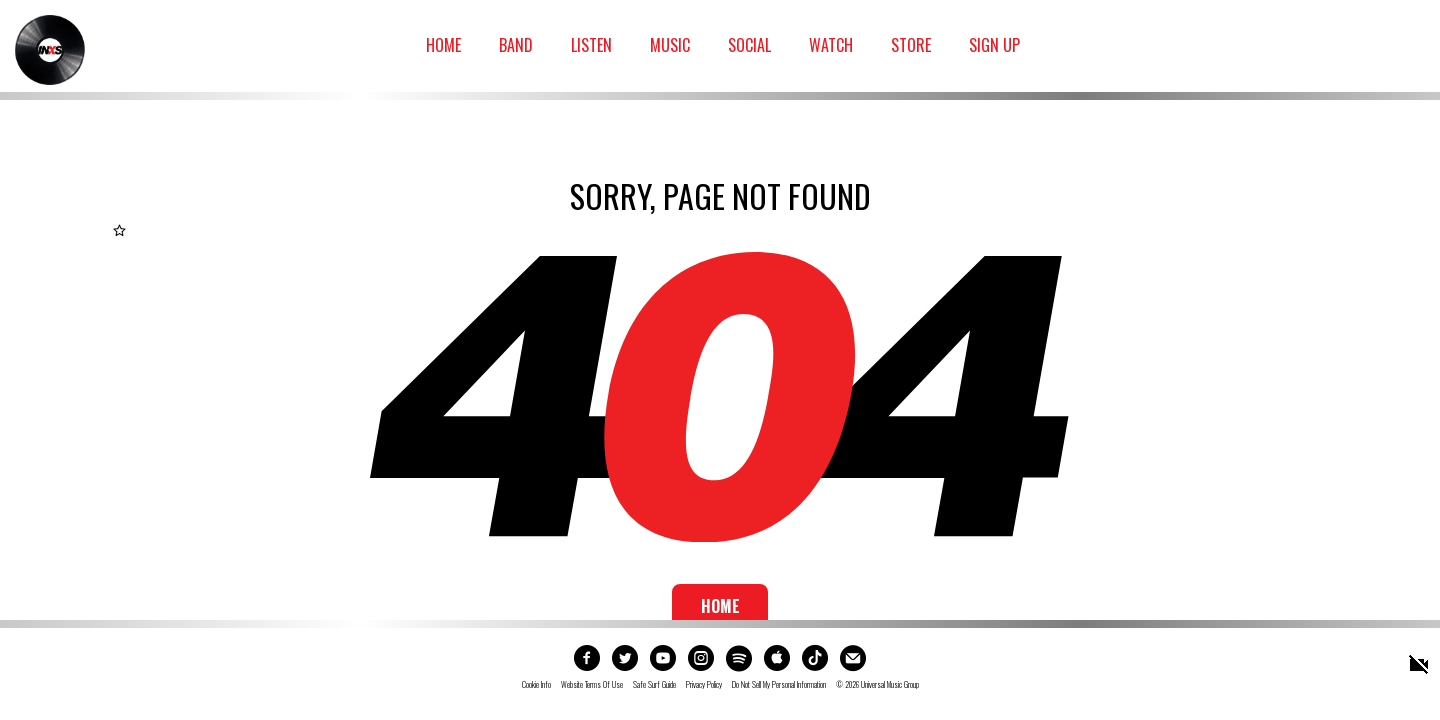  What do you see at coordinates (1419, 665) in the screenshot?
I see `turn off camera or disable video` at bounding box center [1419, 665].